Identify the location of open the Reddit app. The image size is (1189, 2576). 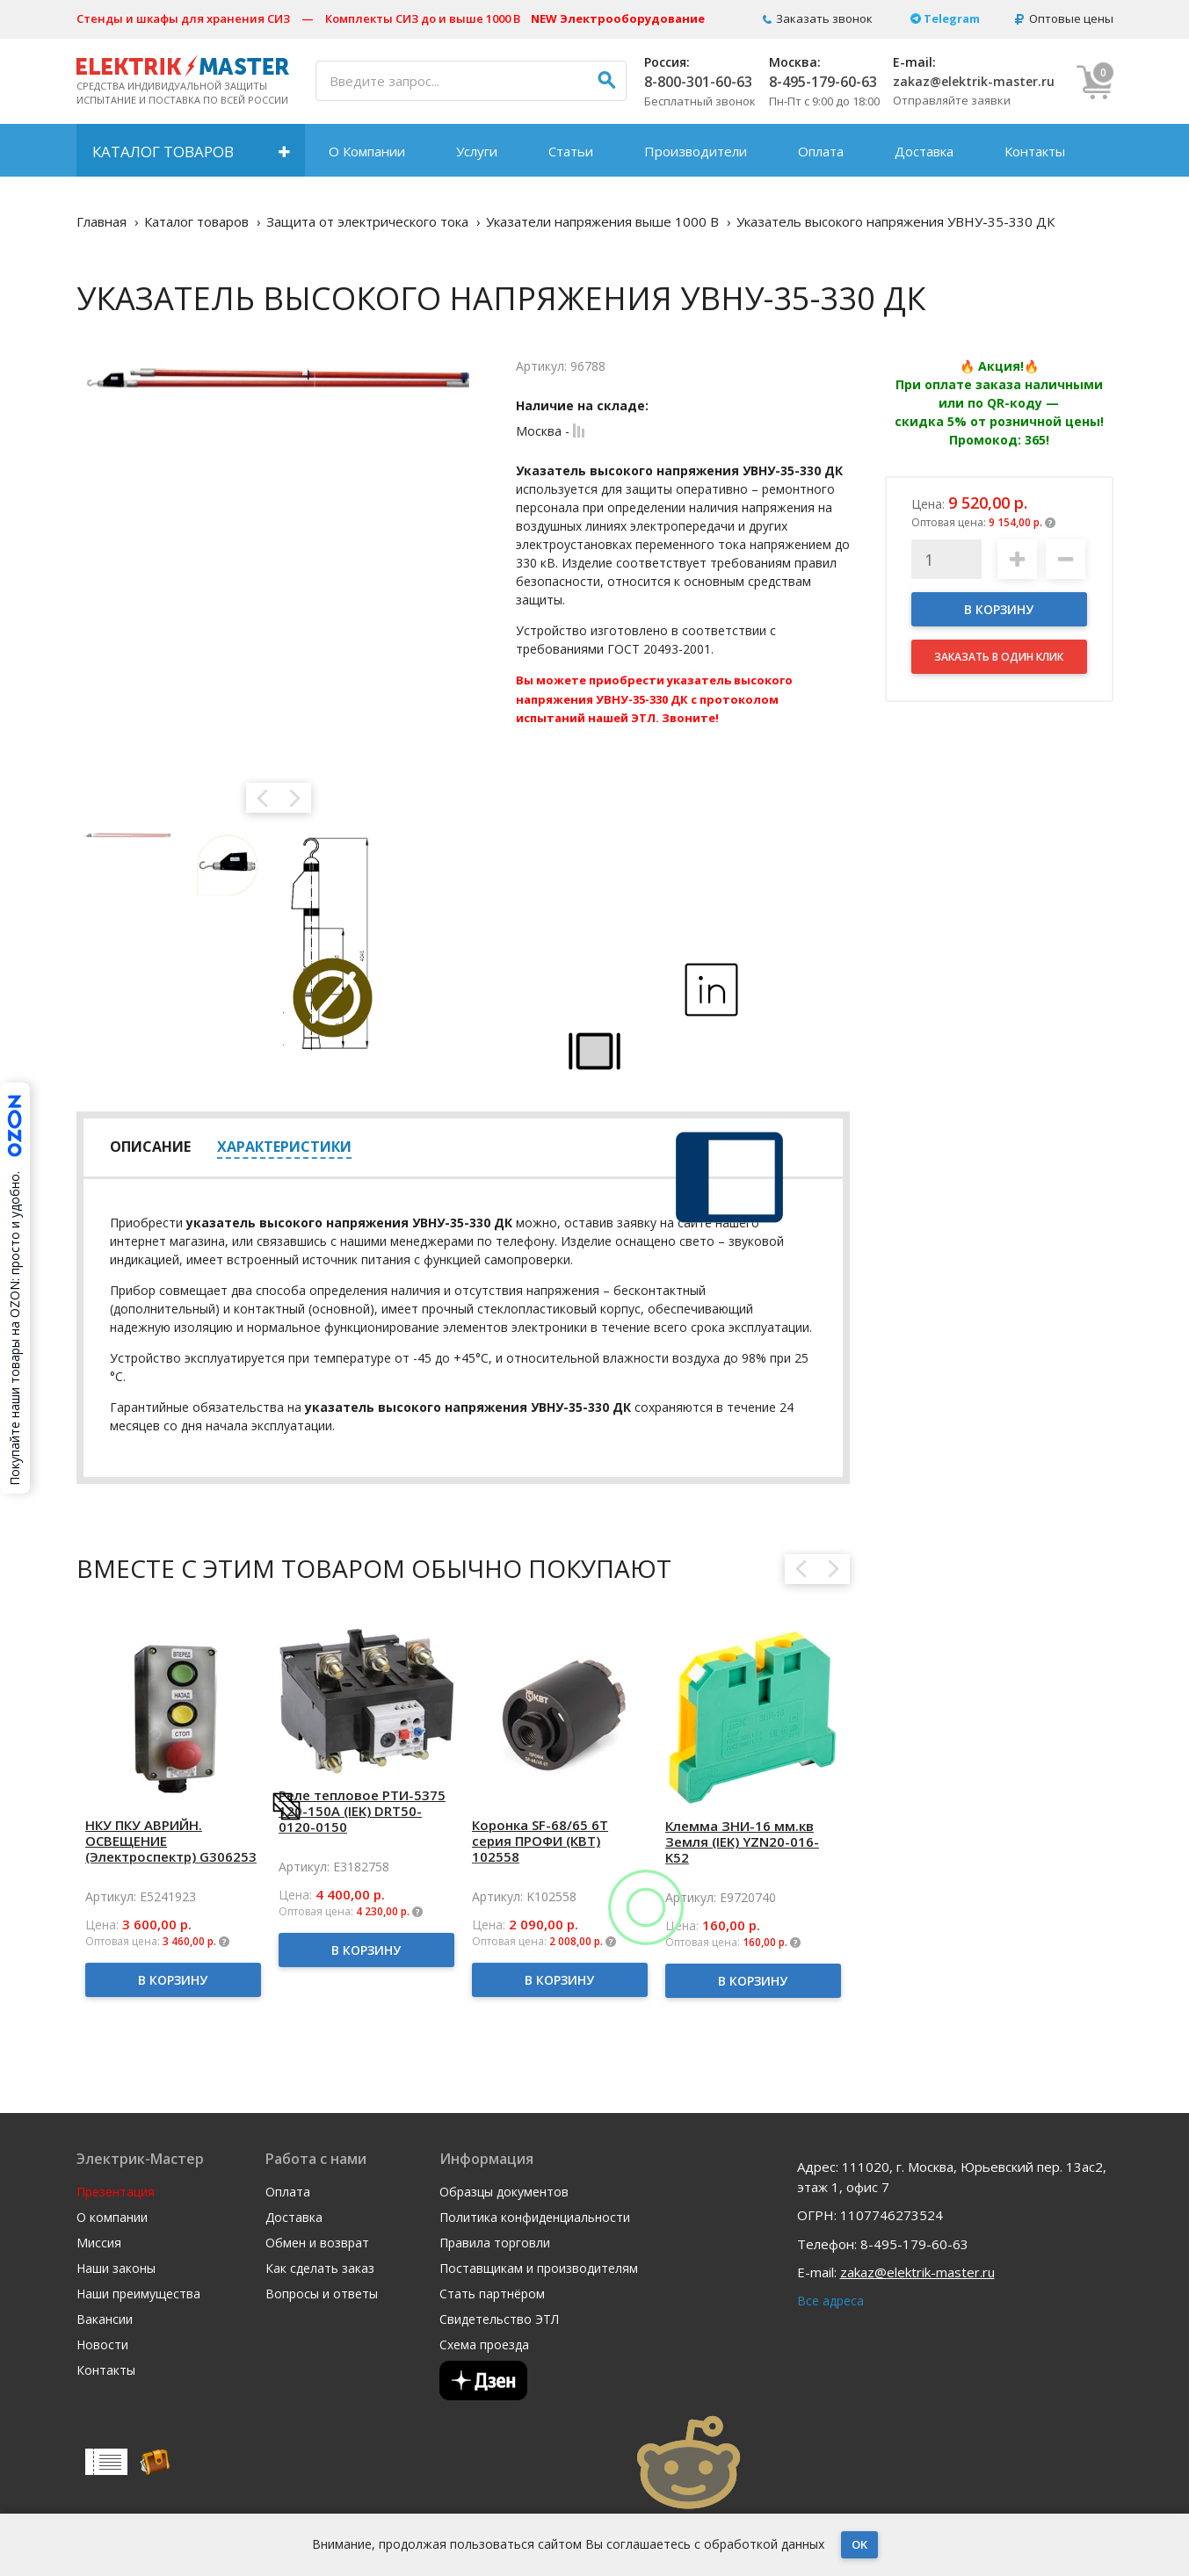
(688, 2467).